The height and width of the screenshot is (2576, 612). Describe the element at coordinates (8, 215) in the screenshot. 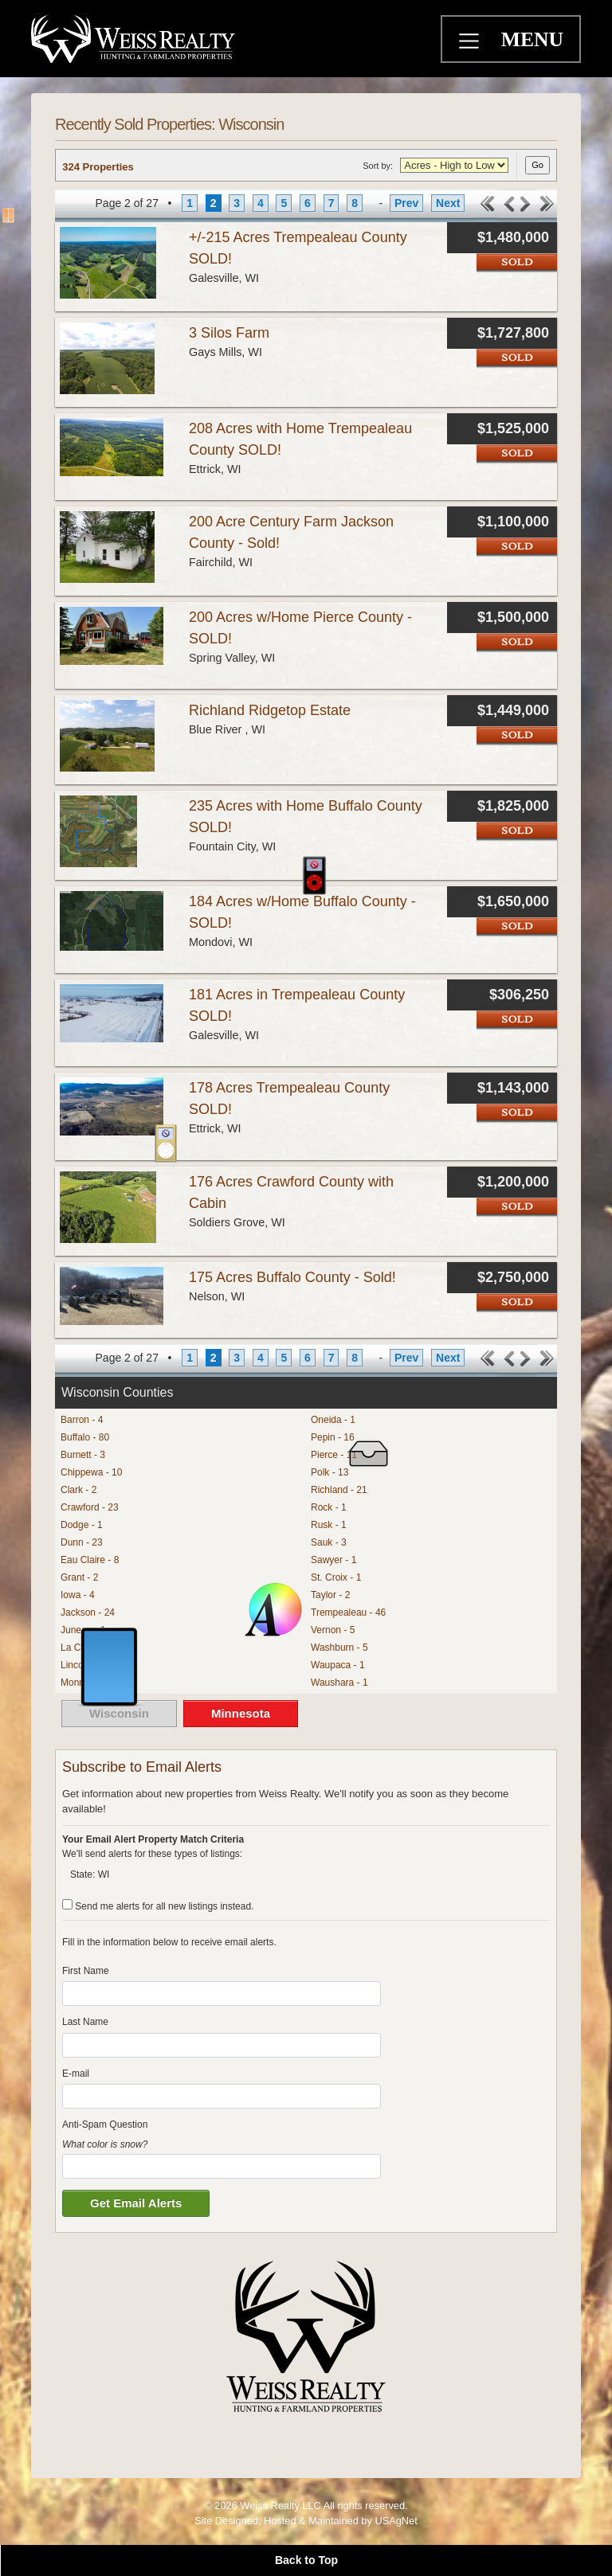

I see `a compressed archive or package file` at that location.